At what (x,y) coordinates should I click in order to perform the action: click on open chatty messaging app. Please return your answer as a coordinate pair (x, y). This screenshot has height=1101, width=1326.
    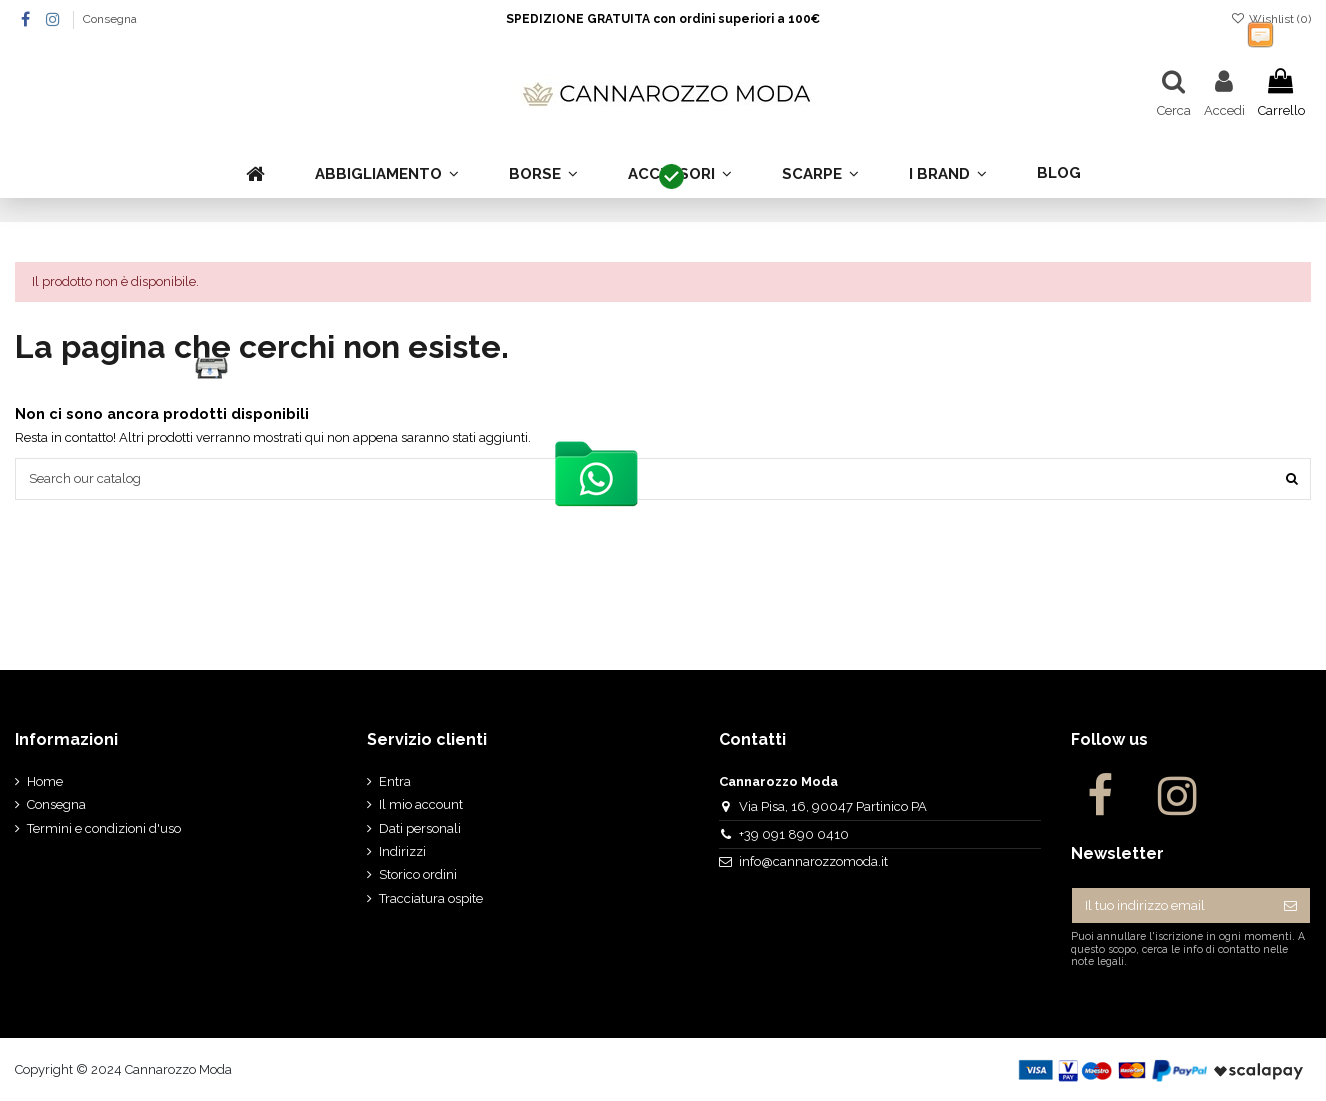
    Looking at the image, I should click on (1260, 34).